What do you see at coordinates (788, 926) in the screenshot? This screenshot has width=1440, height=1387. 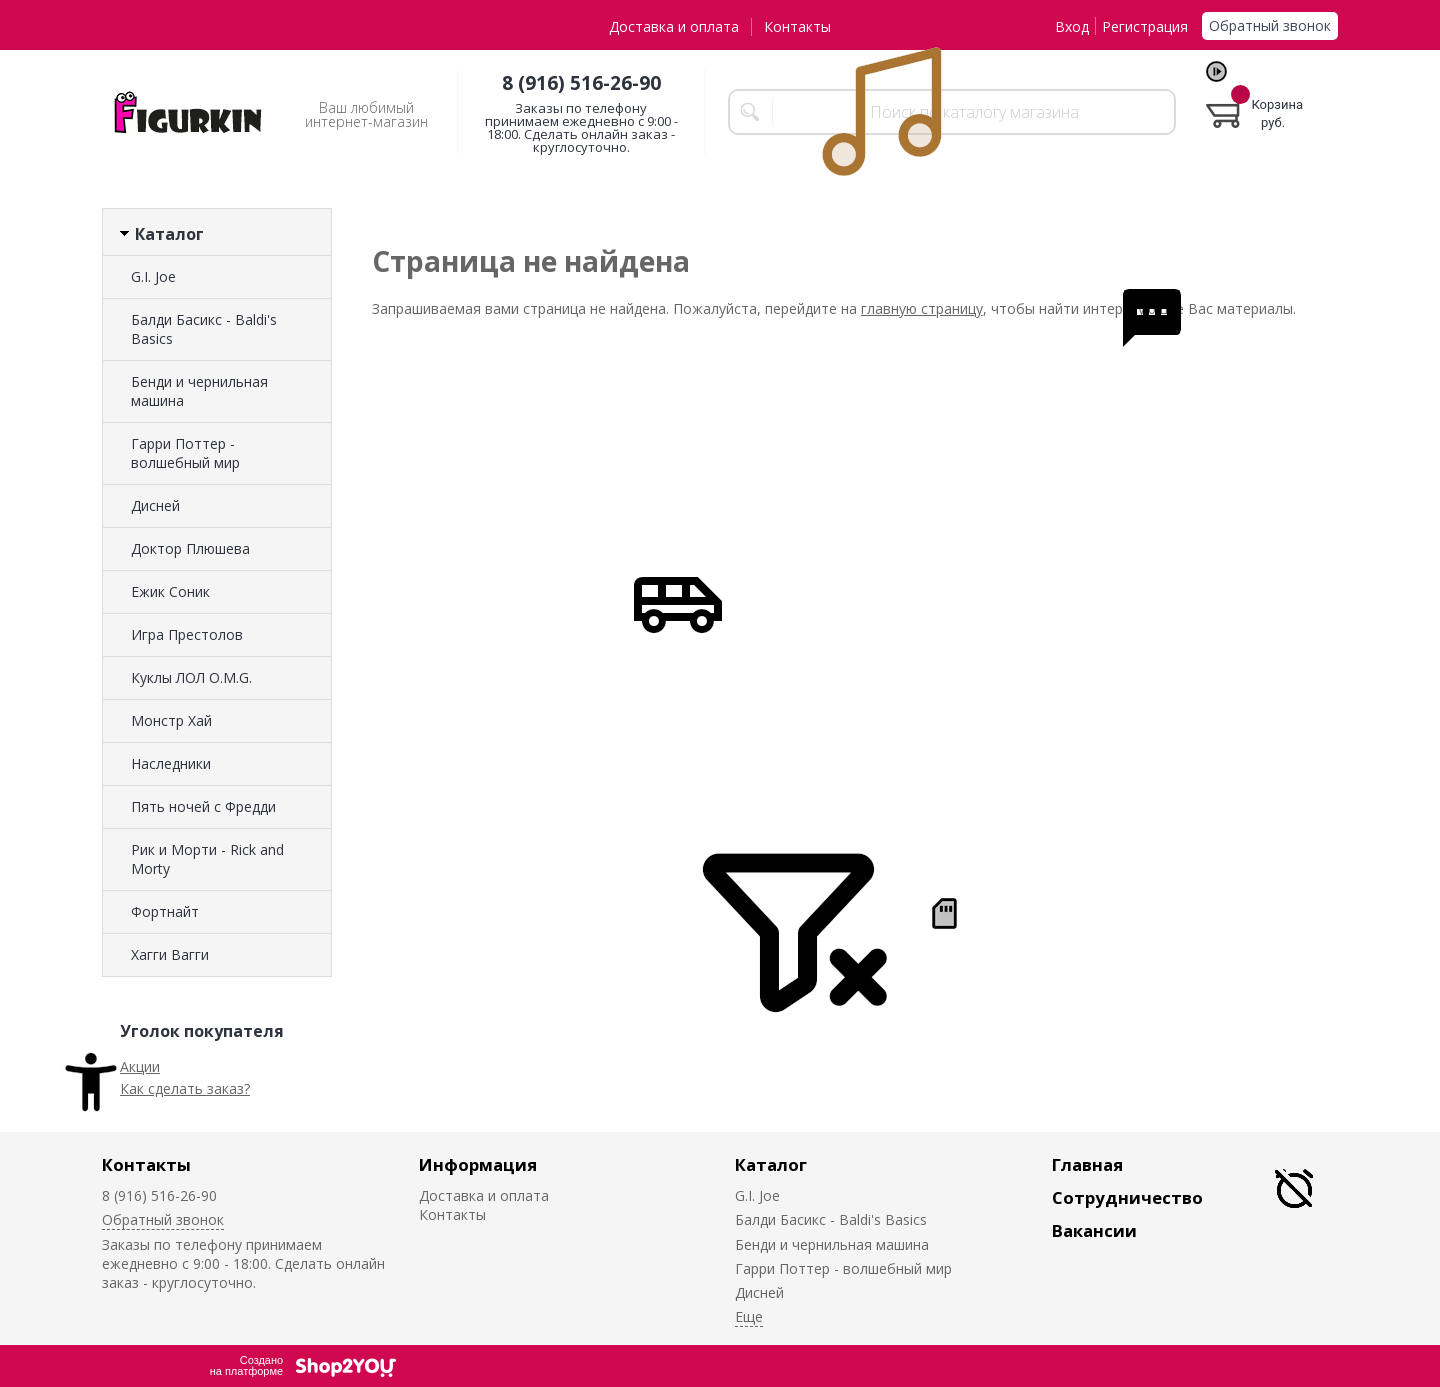 I see `clear all filters` at bounding box center [788, 926].